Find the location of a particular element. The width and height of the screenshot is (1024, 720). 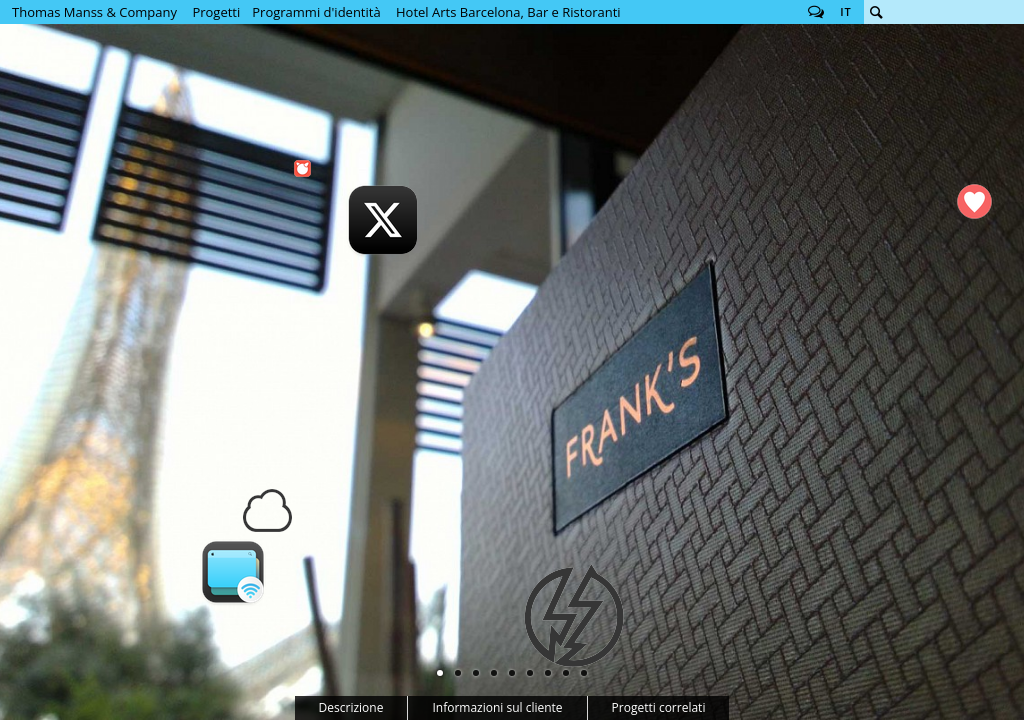

access internet or cloud-based applications is located at coordinates (267, 510).